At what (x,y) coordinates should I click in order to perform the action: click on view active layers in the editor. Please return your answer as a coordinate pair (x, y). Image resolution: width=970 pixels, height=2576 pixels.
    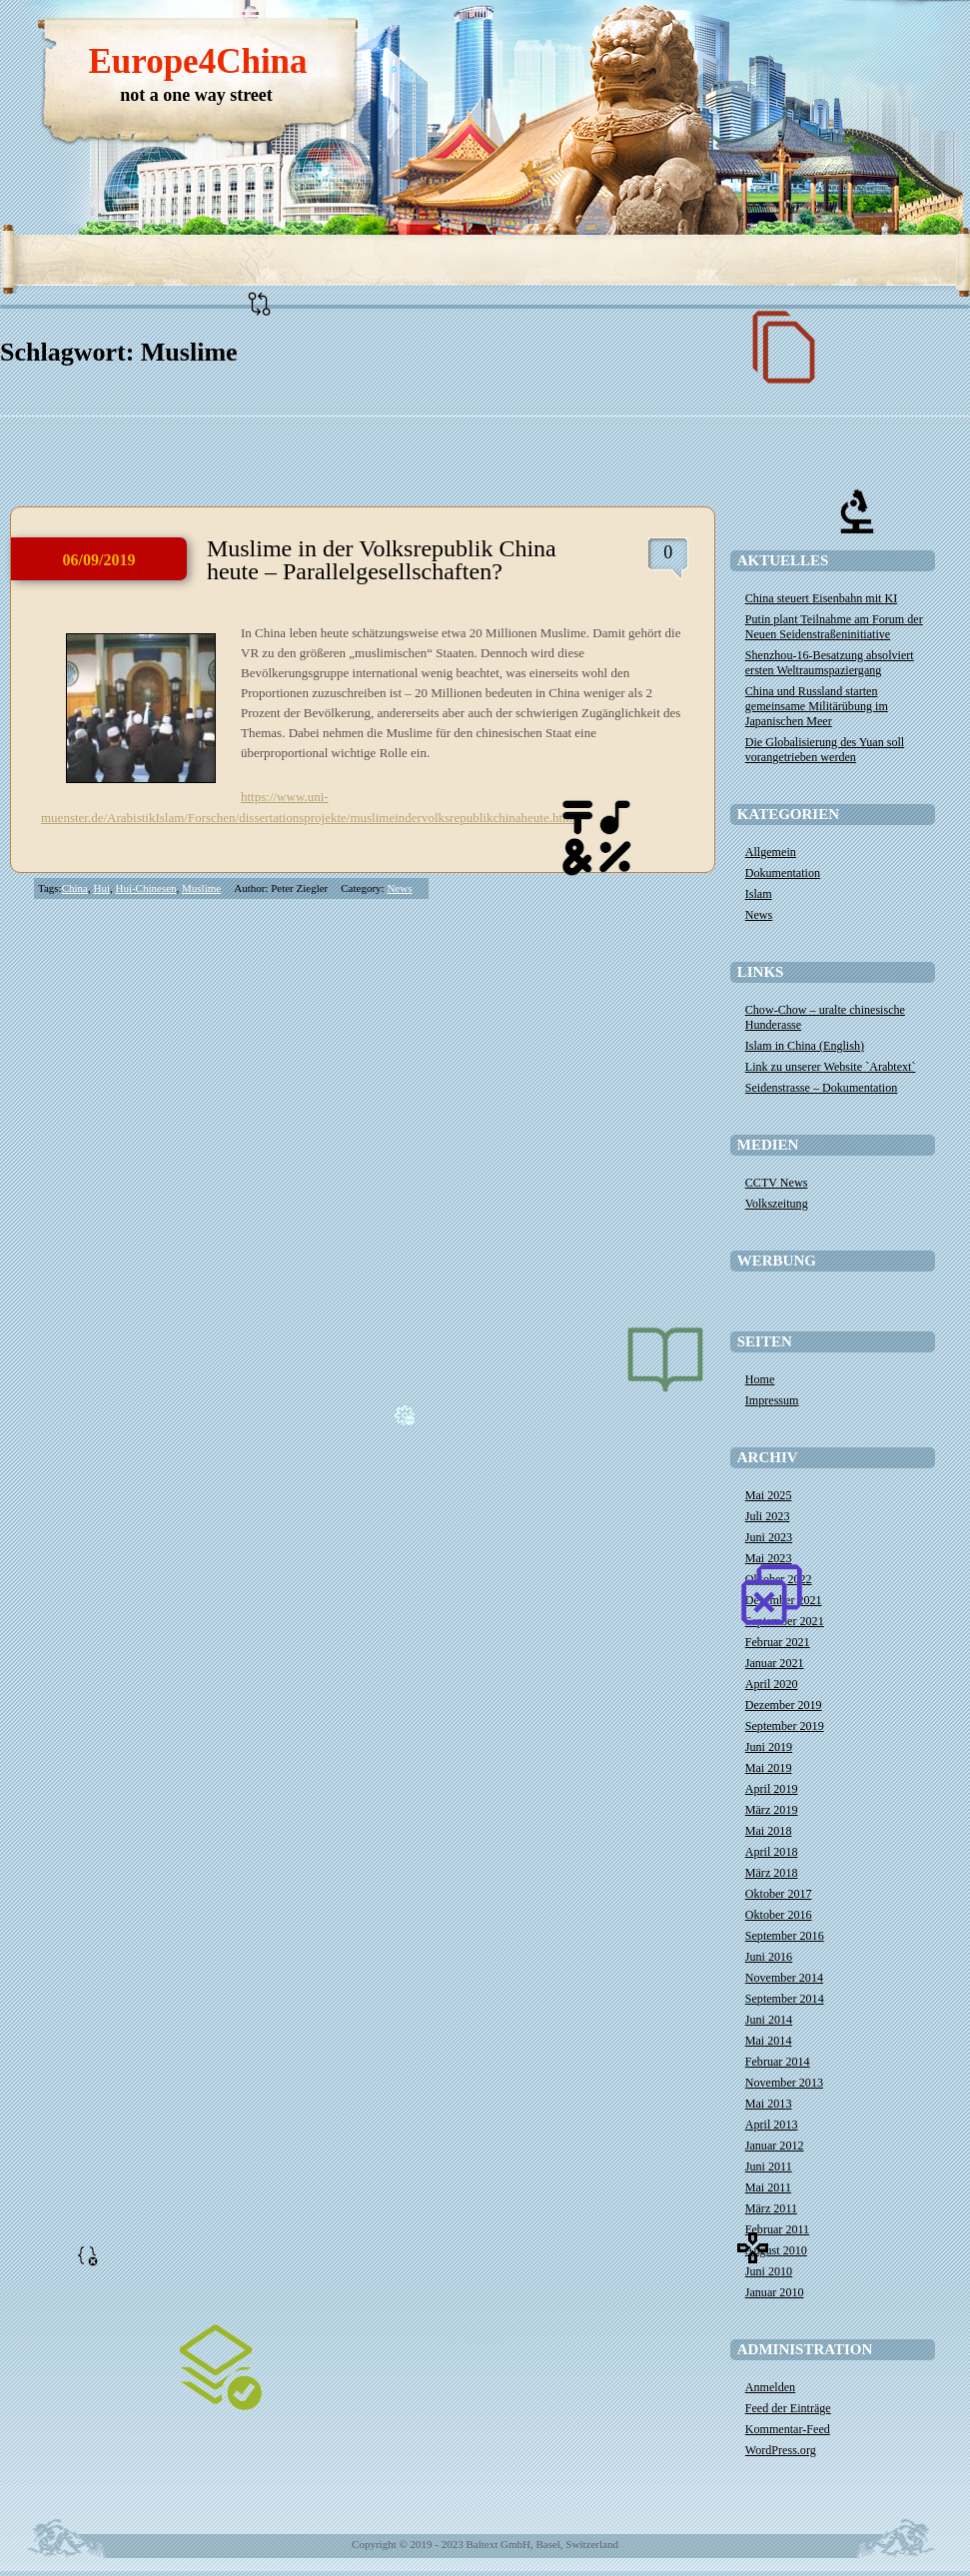
    Looking at the image, I should click on (216, 2364).